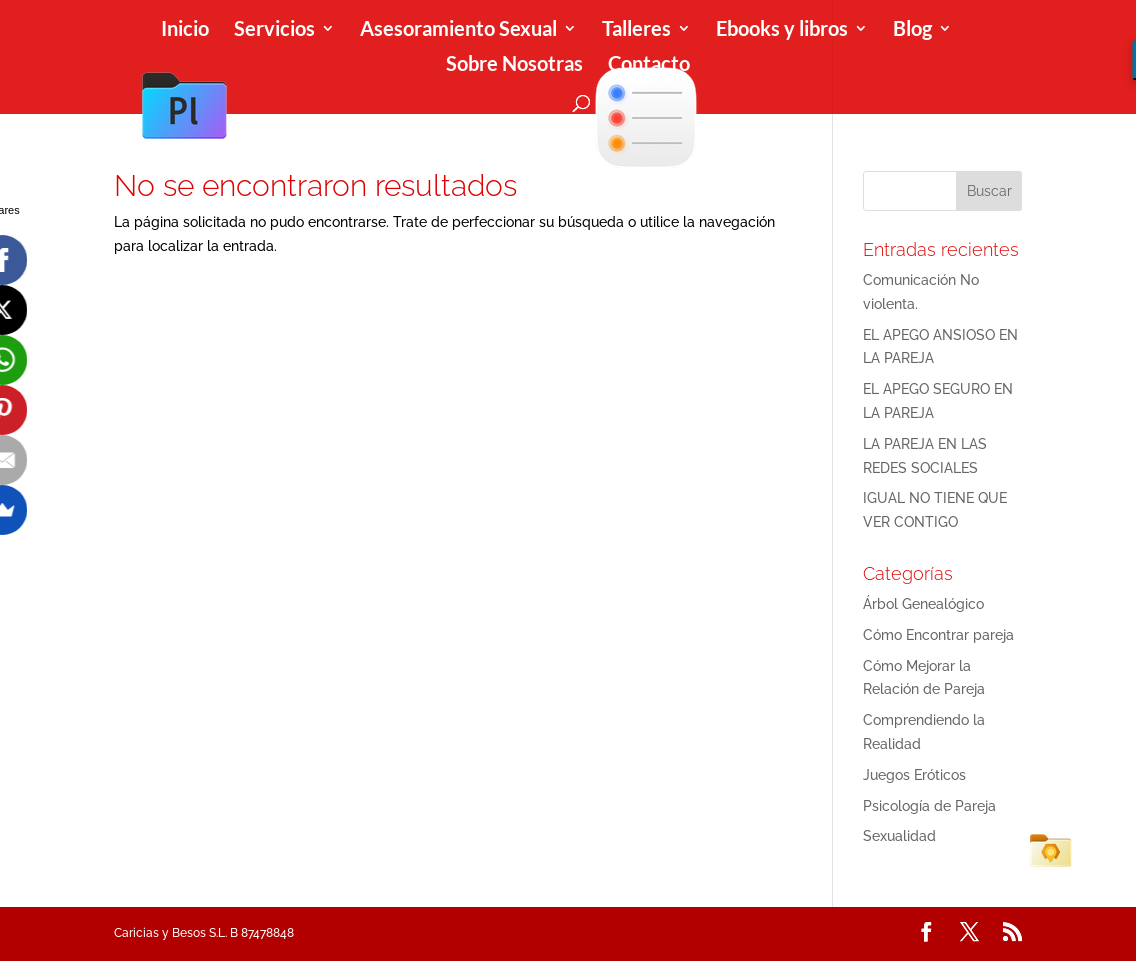  Describe the element at coordinates (184, 108) in the screenshot. I see `open folder containing Adobe Prelude project files` at that location.